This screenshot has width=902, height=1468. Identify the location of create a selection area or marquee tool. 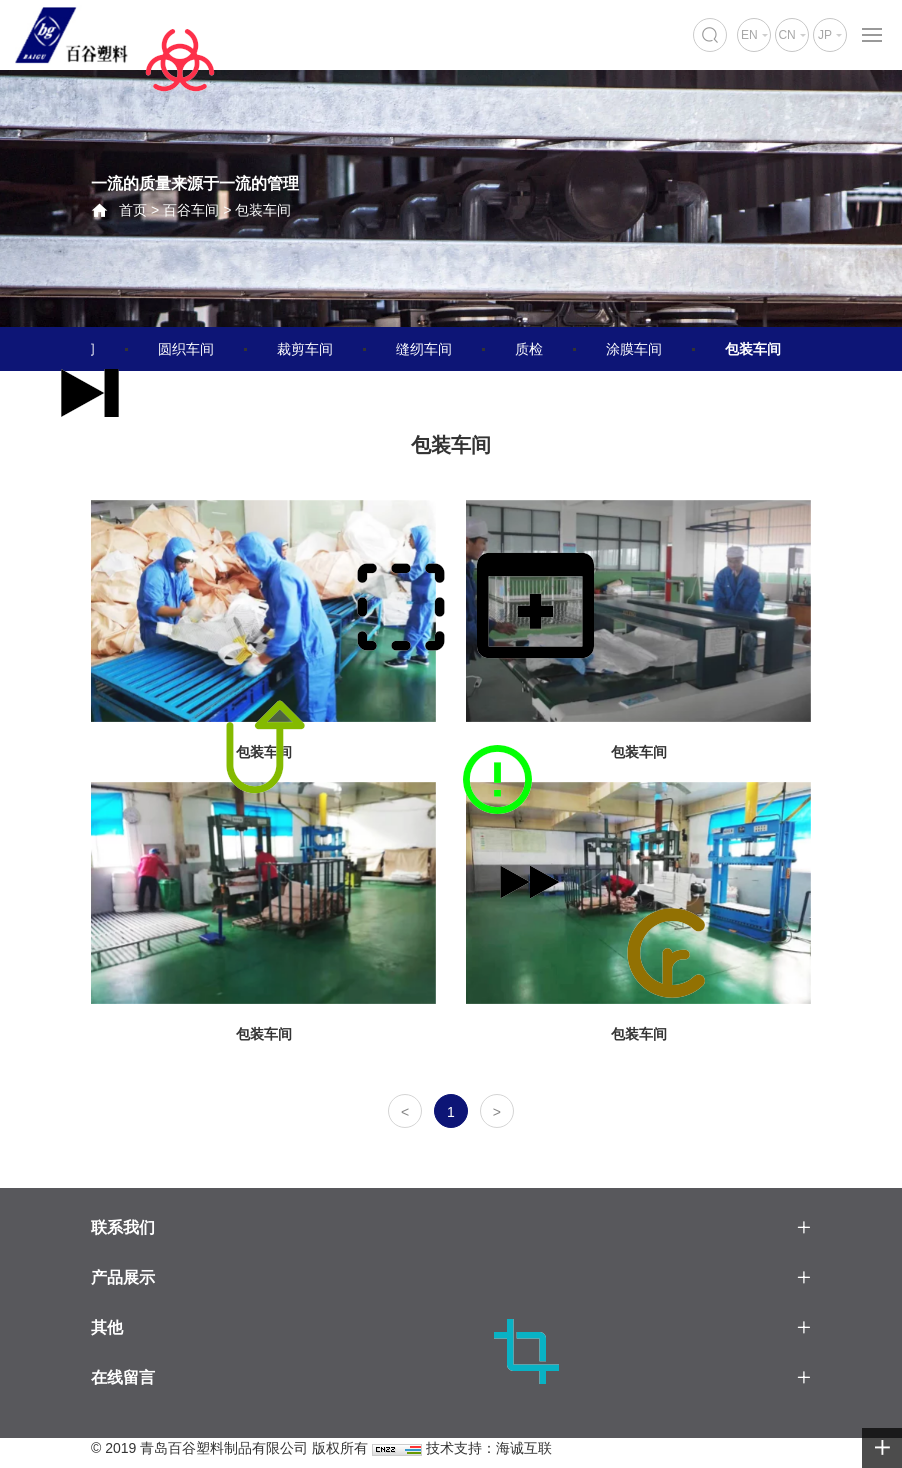
(401, 607).